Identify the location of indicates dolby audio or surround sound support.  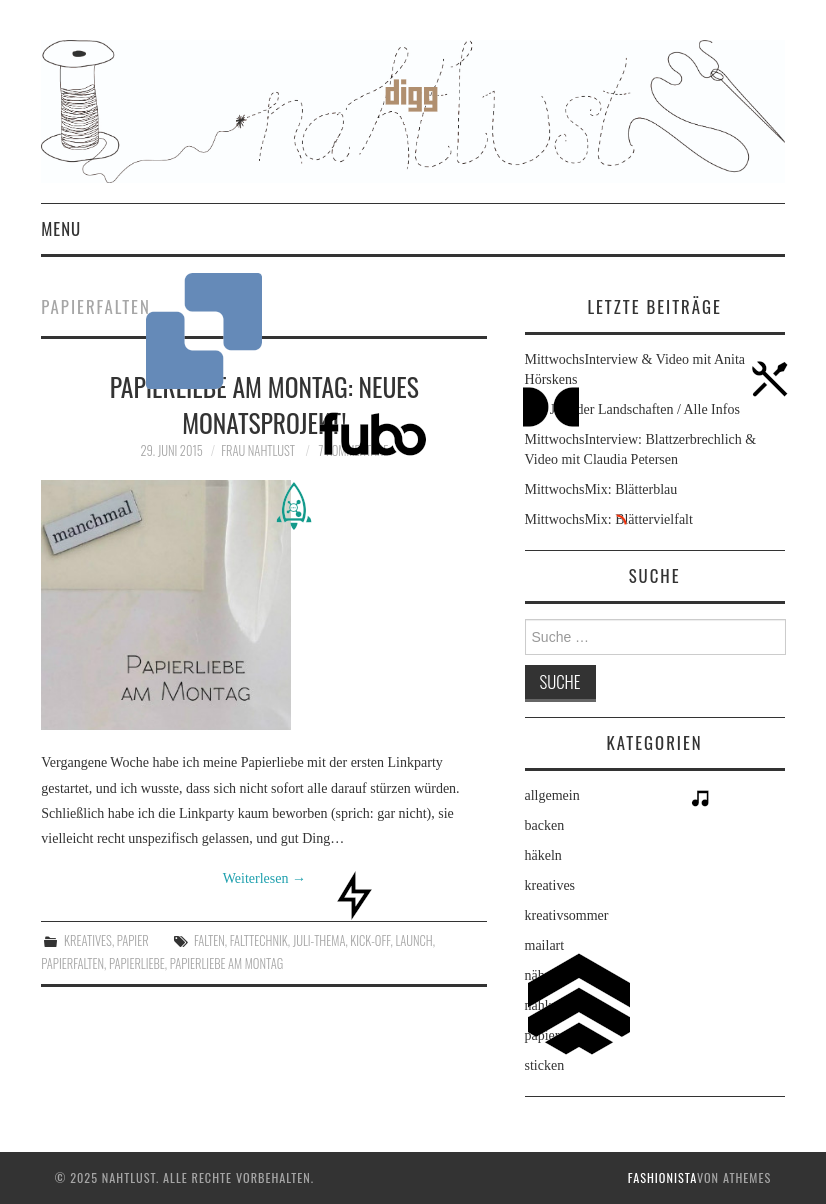
(551, 407).